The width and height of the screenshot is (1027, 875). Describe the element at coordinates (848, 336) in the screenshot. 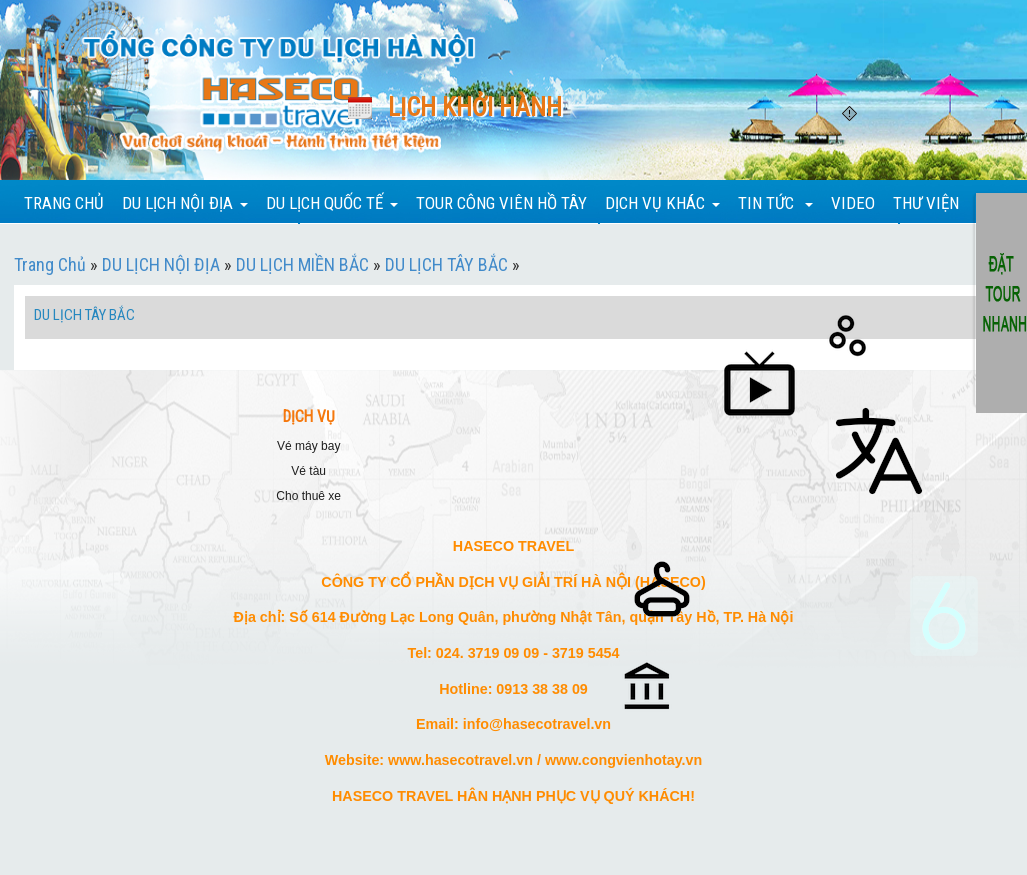

I see `view data as a scatter plot chart` at that location.